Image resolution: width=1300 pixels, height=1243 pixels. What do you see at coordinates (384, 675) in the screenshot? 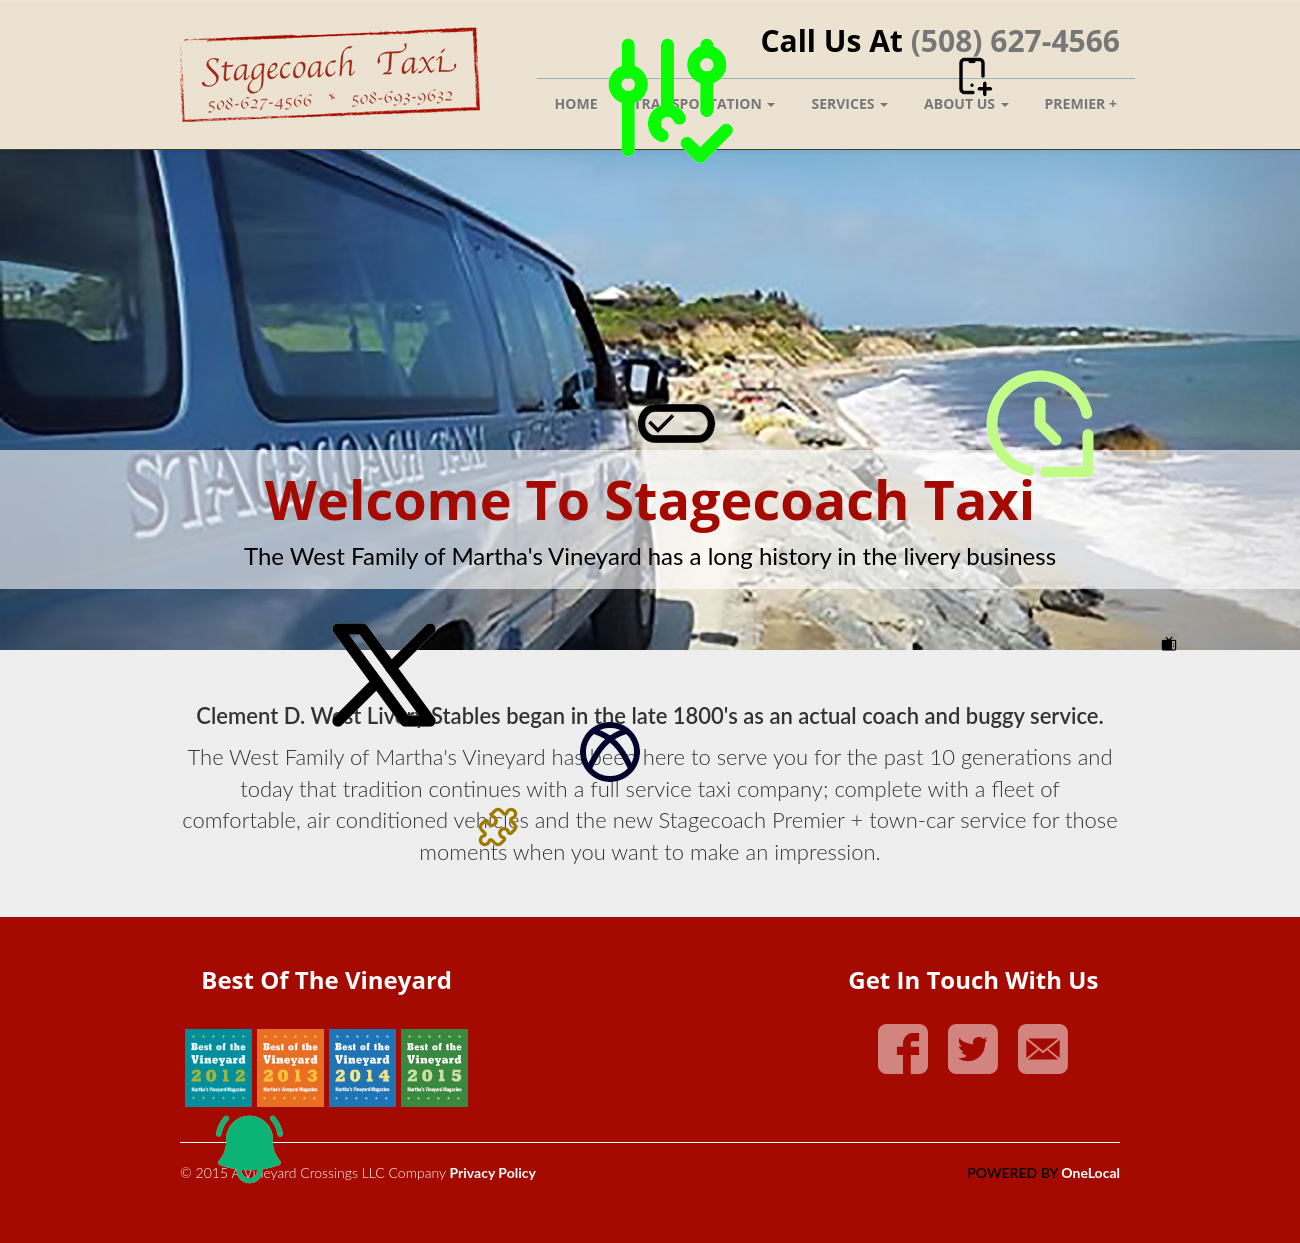
I see `share to X (formerly Twitter)` at bounding box center [384, 675].